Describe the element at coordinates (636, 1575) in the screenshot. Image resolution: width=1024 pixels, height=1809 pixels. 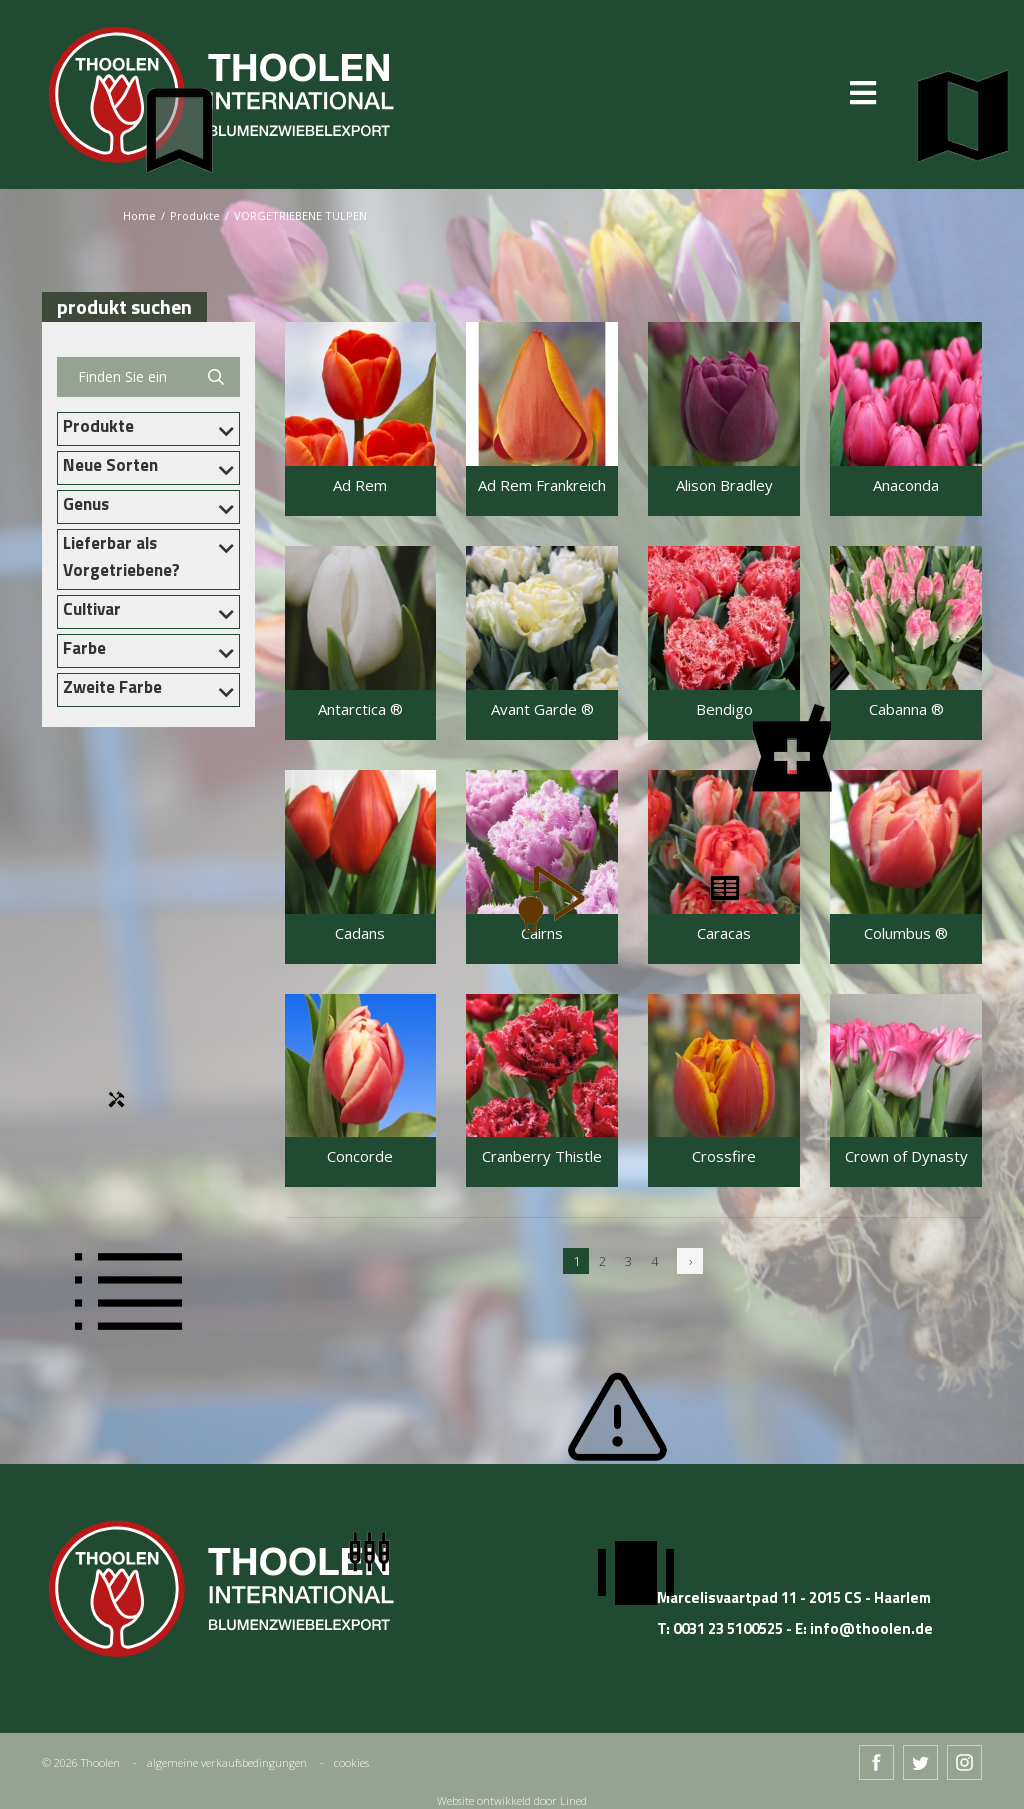
I see `view stories or vertical content feed` at that location.